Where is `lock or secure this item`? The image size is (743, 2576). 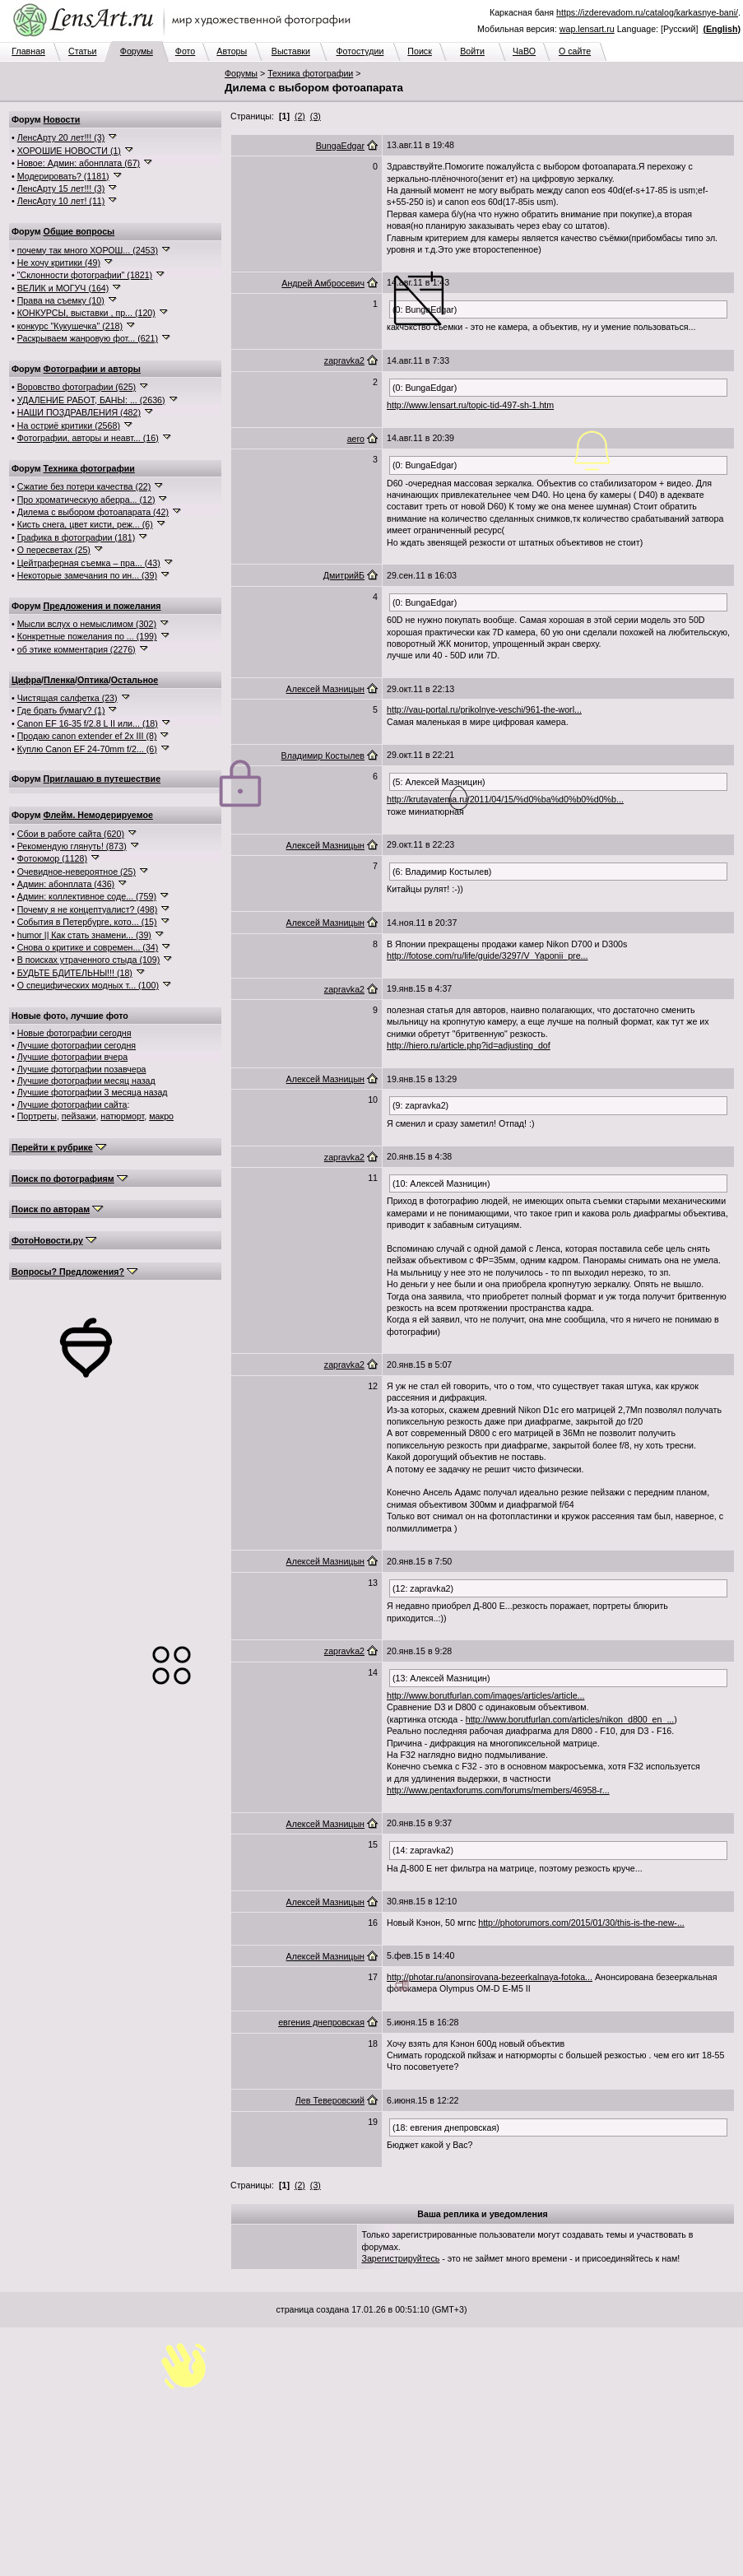 lock or secure this item is located at coordinates (240, 786).